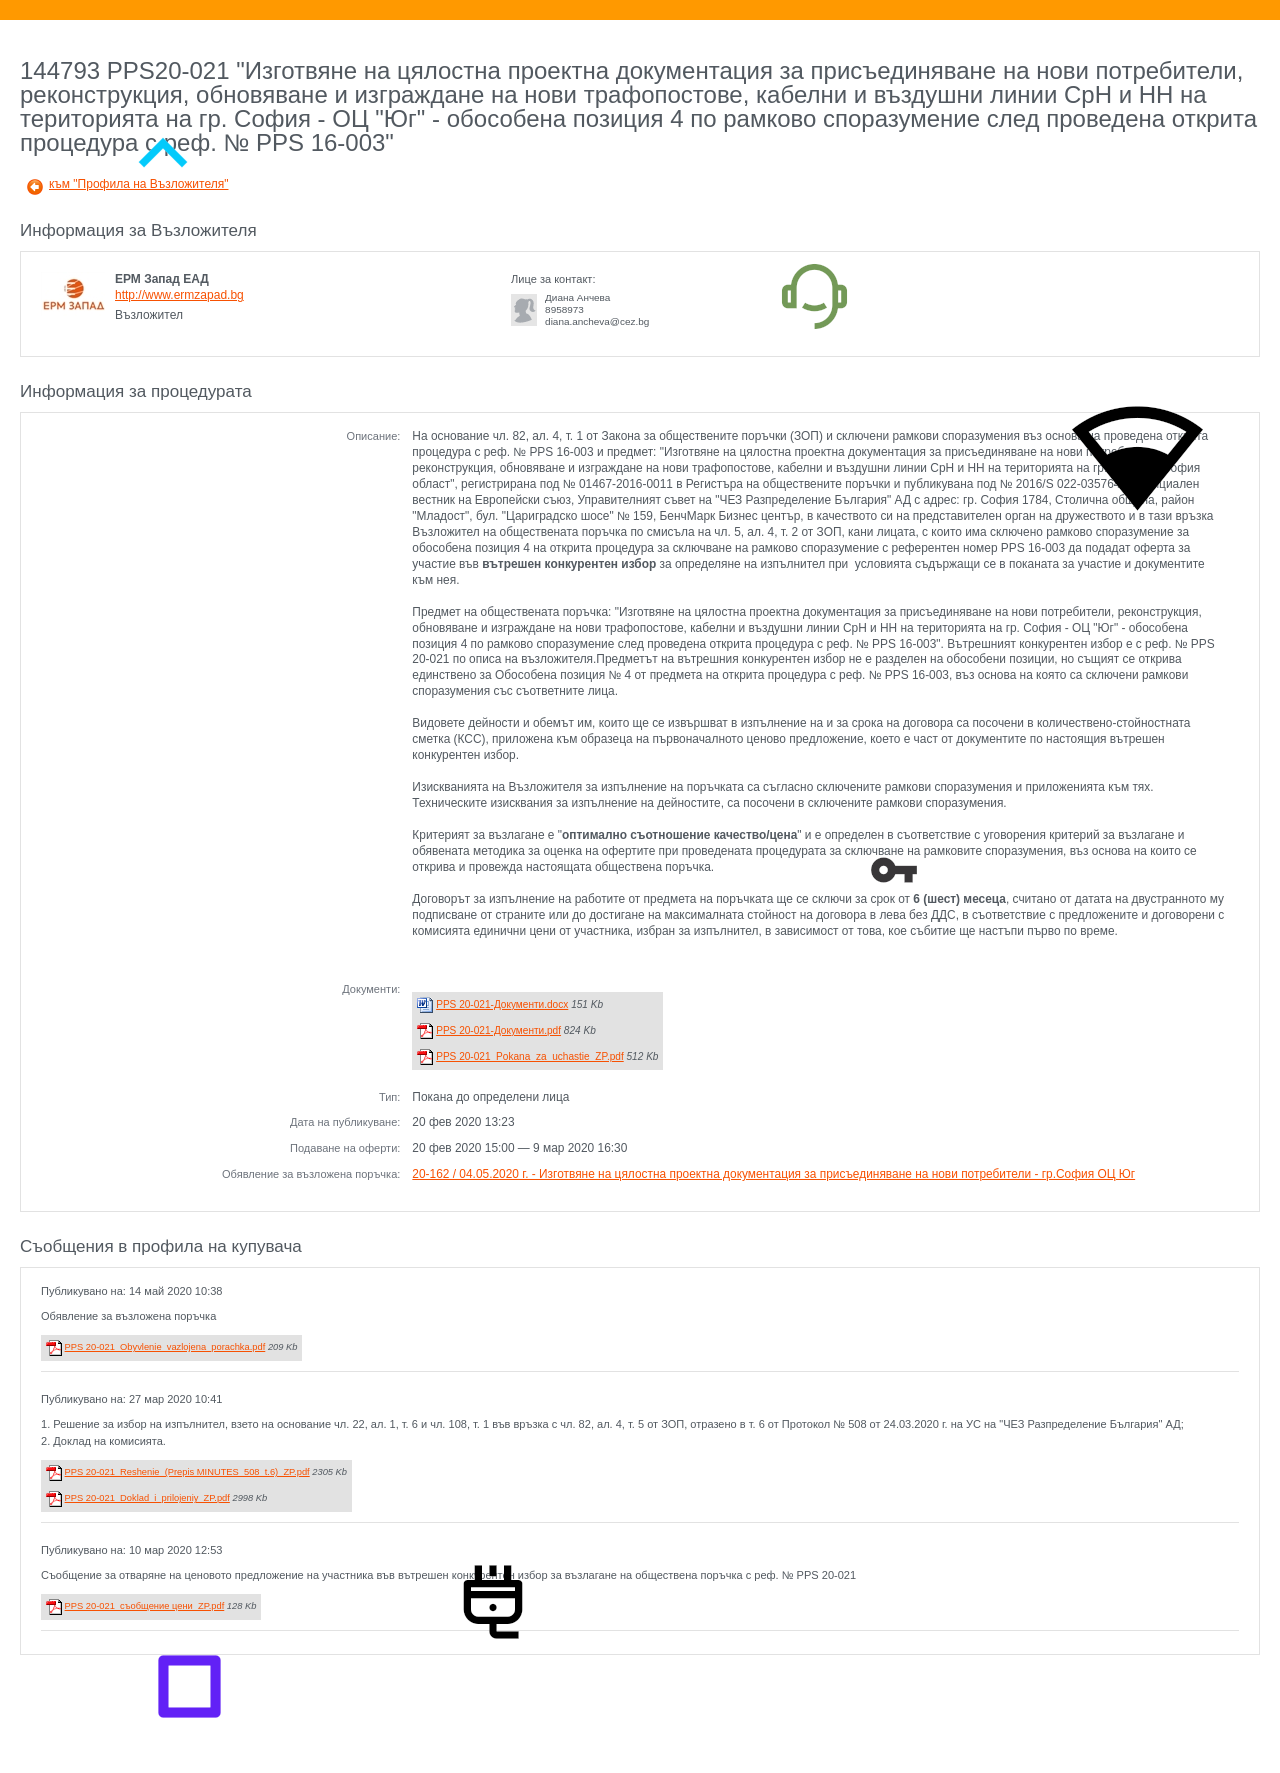 The image size is (1280, 1773). I want to click on contact customer support, so click(814, 296).